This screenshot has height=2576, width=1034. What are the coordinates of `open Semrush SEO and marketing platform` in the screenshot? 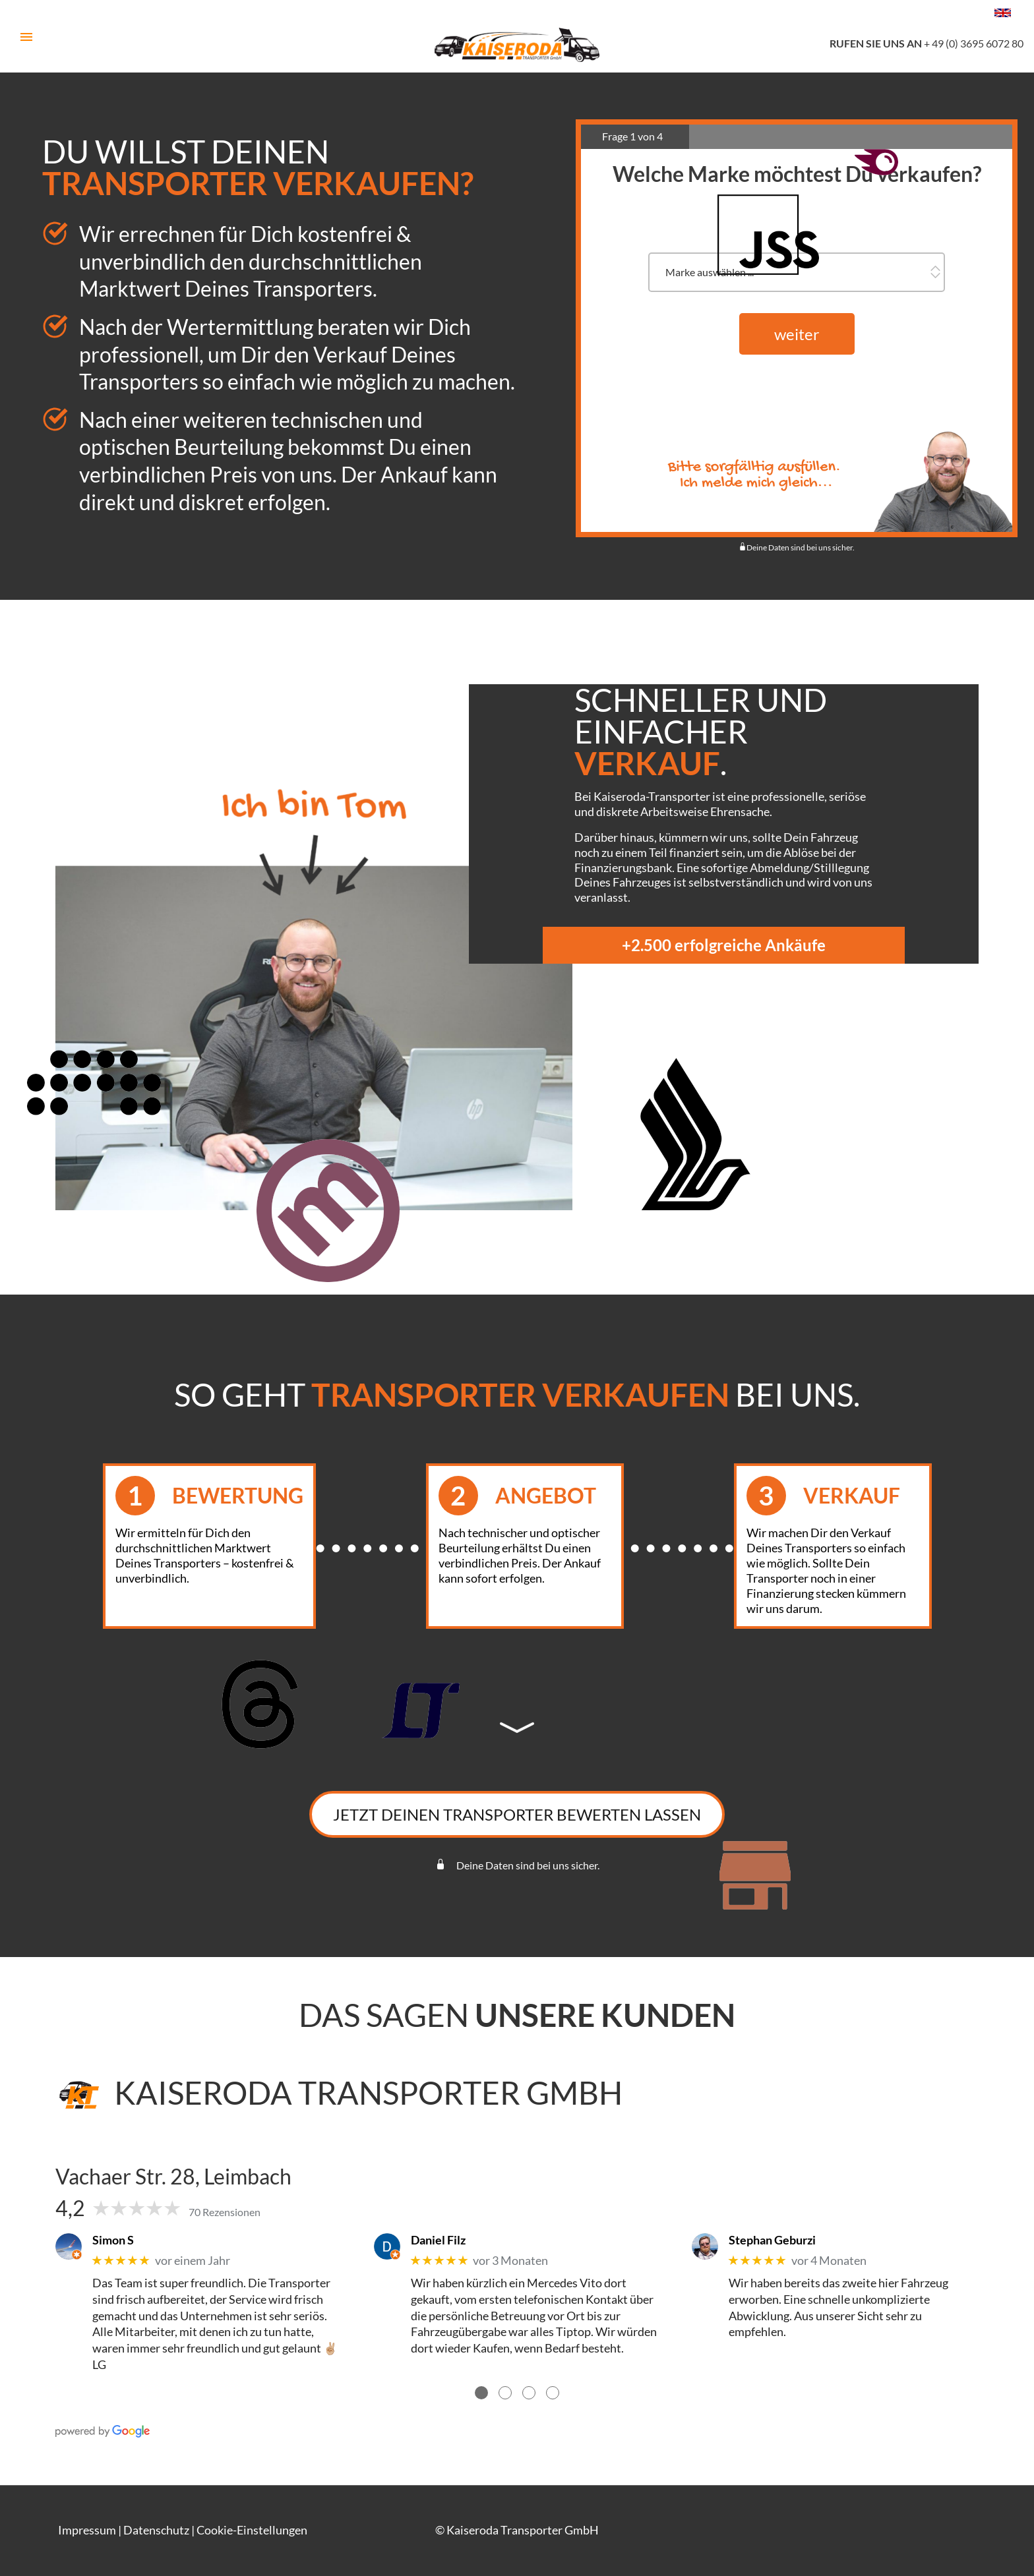 It's located at (876, 162).